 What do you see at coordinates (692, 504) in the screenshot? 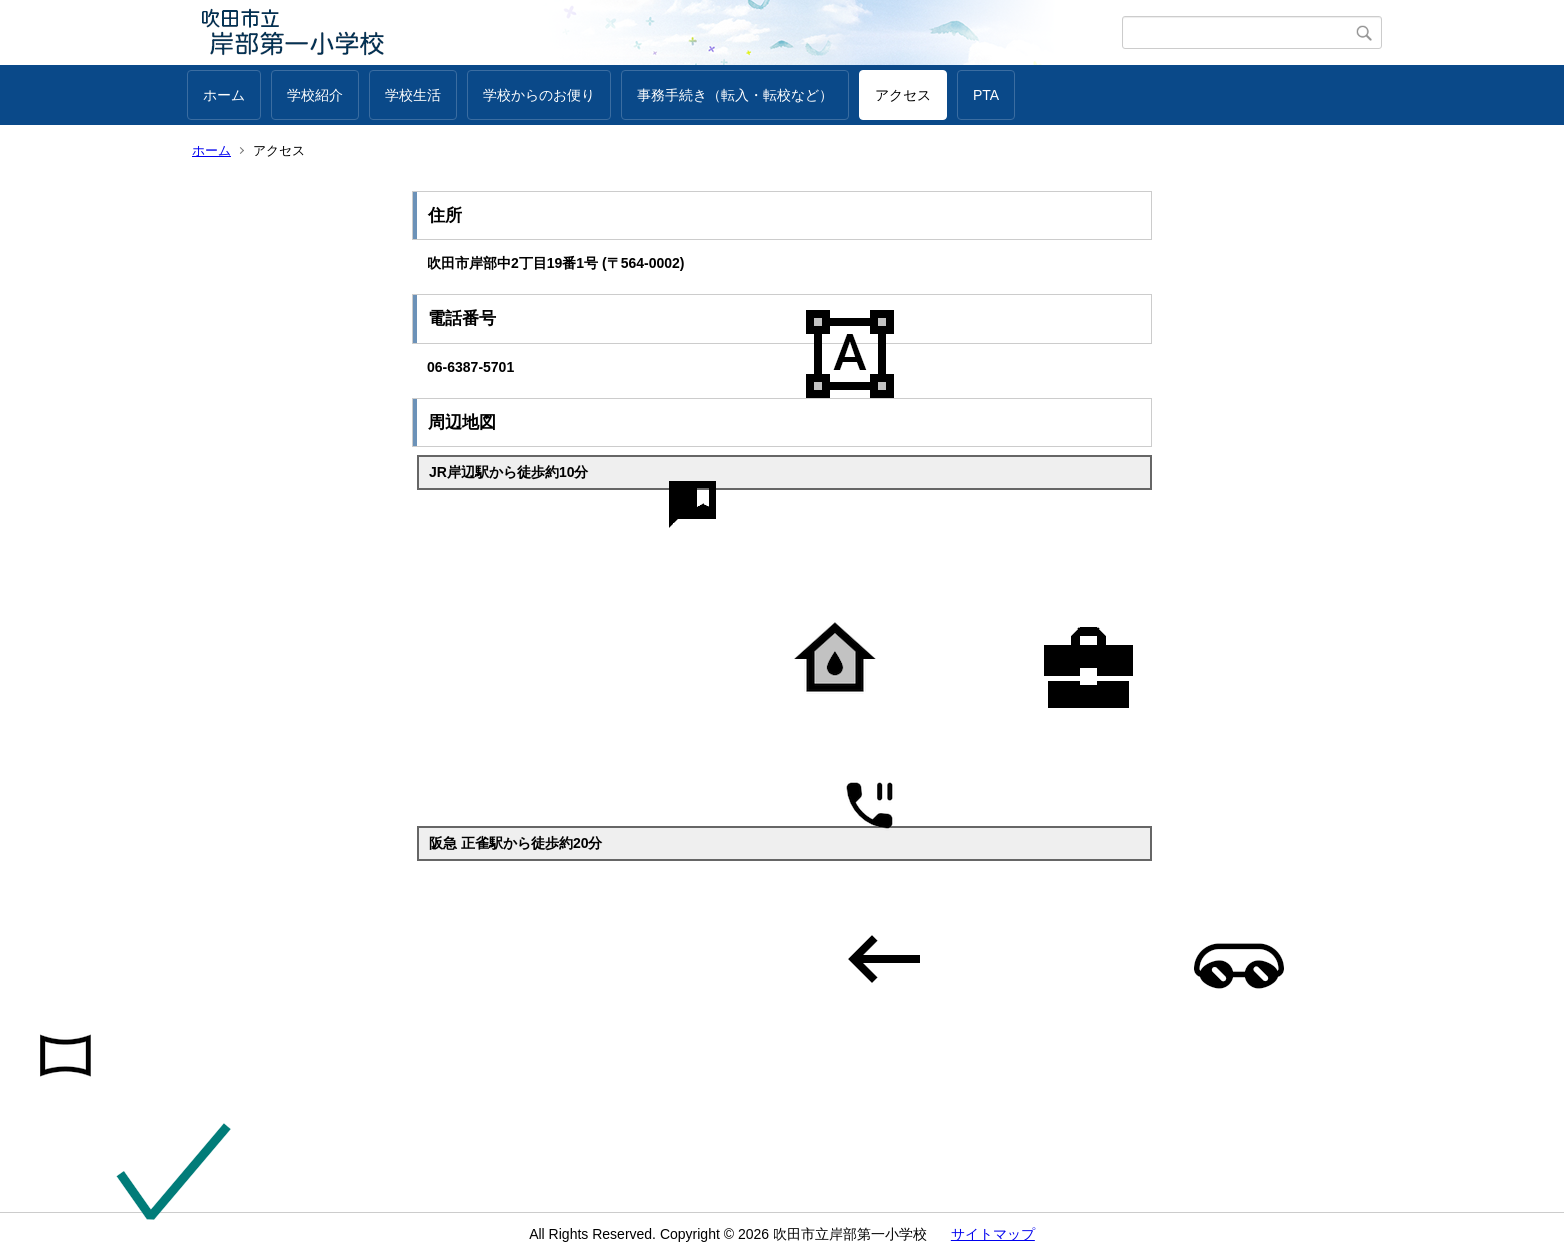
I see `access saved comments or notes` at bounding box center [692, 504].